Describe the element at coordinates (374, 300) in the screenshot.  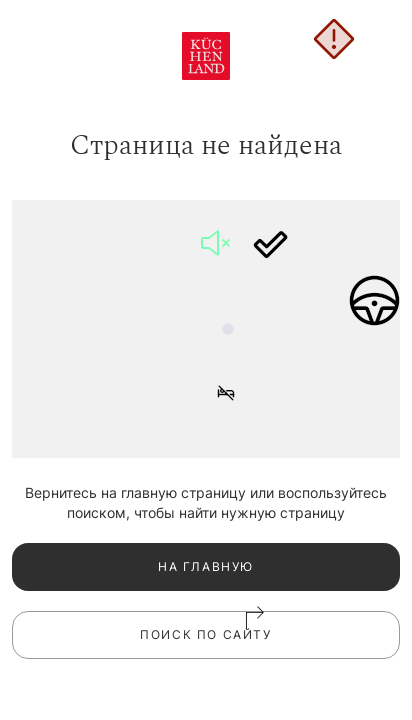
I see `access driving or navigation mode` at that location.